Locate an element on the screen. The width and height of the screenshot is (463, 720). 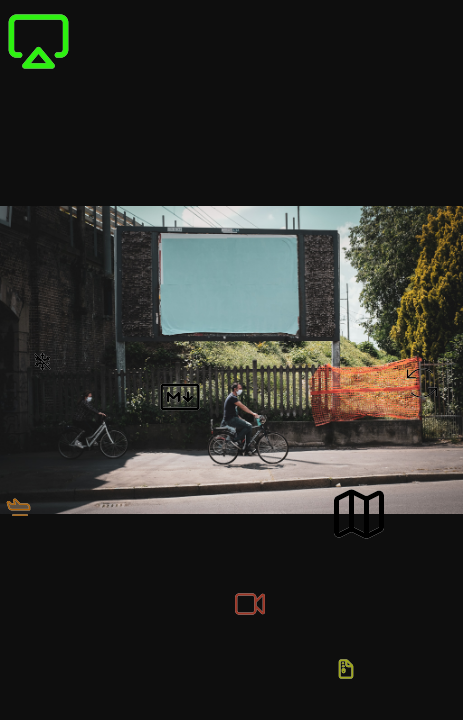
start a video call is located at coordinates (250, 604).